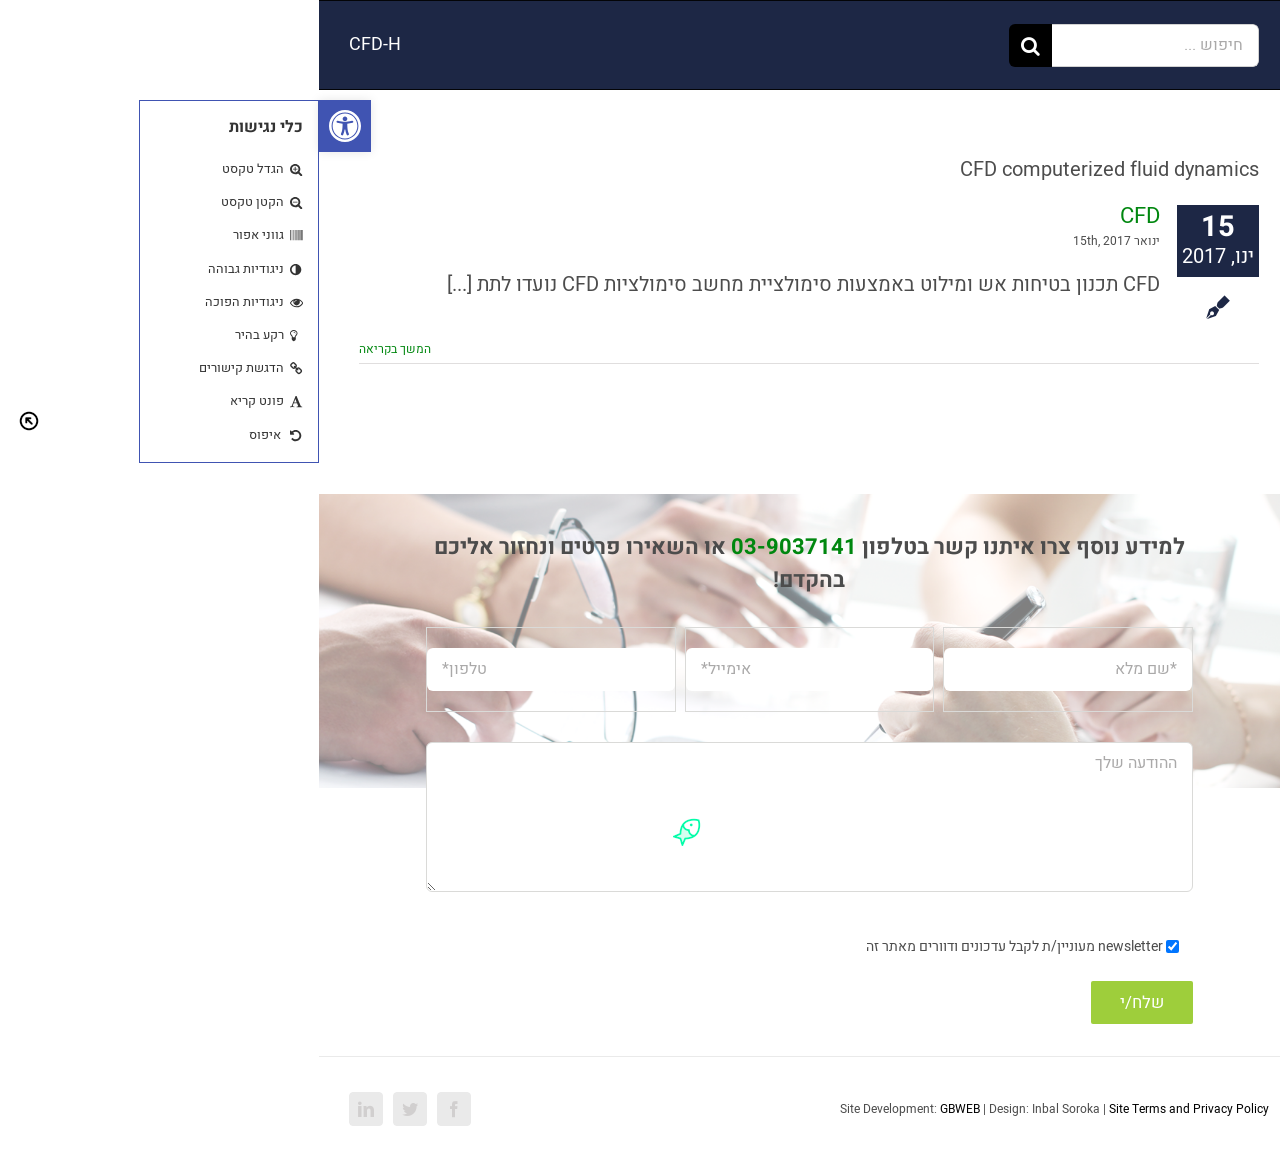 Image resolution: width=1280 pixels, height=1156 pixels. Describe the element at coordinates (688, 831) in the screenshot. I see `browse seafood or fish-related content` at that location.